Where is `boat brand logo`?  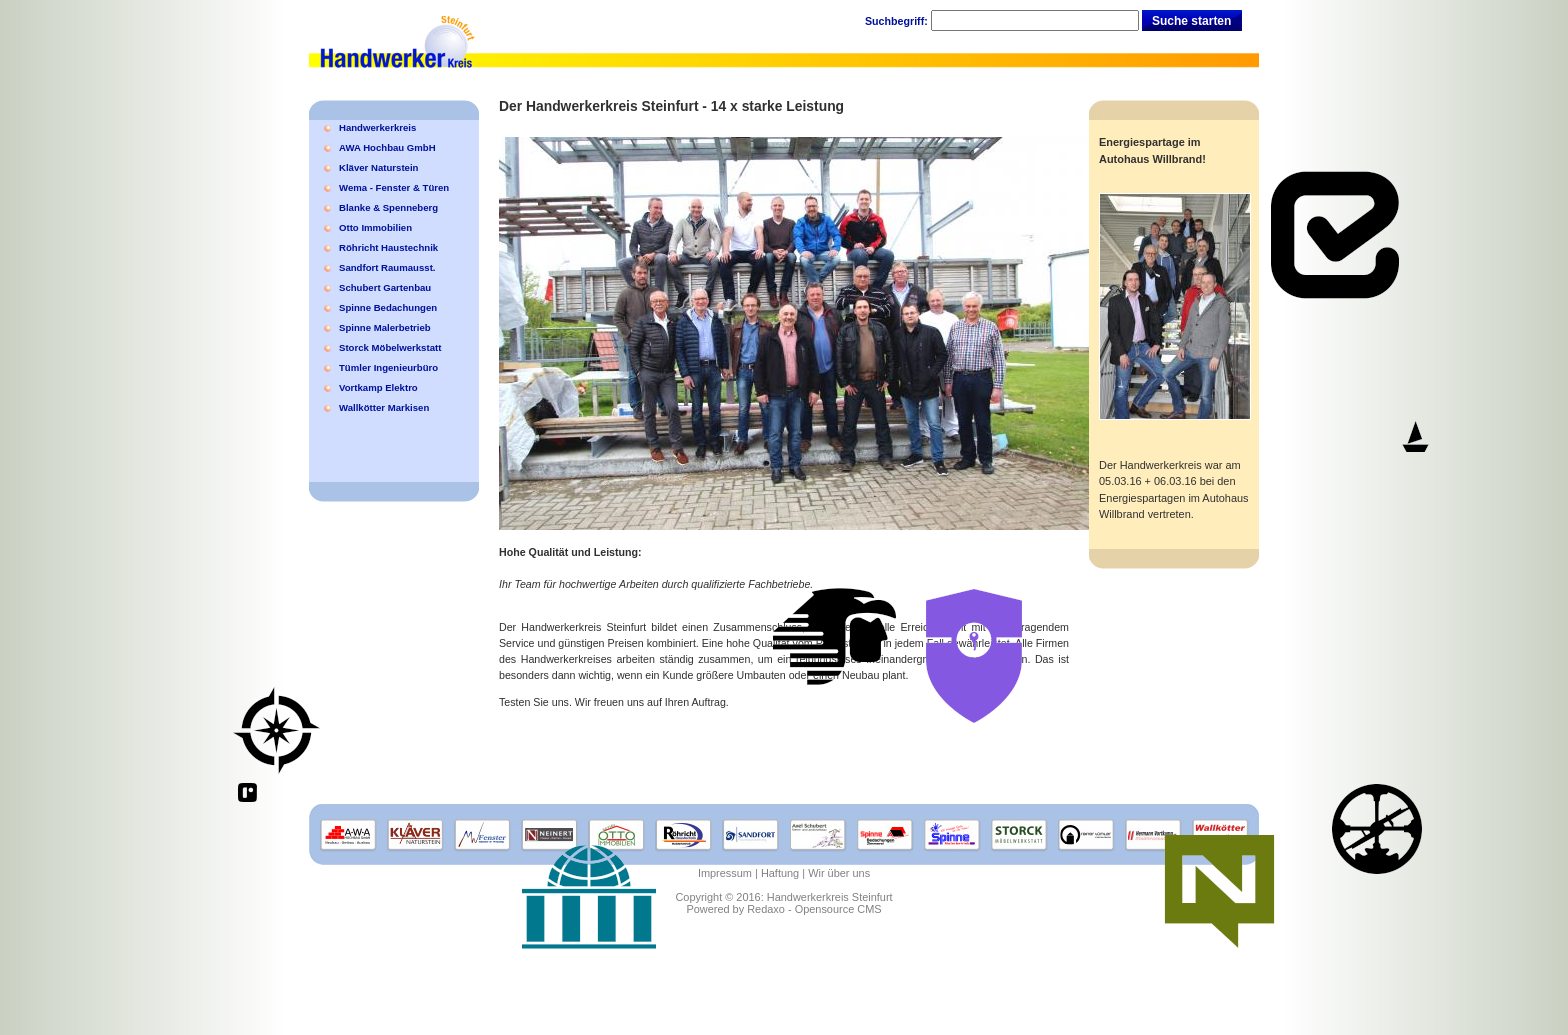 boat brand logo is located at coordinates (1415, 436).